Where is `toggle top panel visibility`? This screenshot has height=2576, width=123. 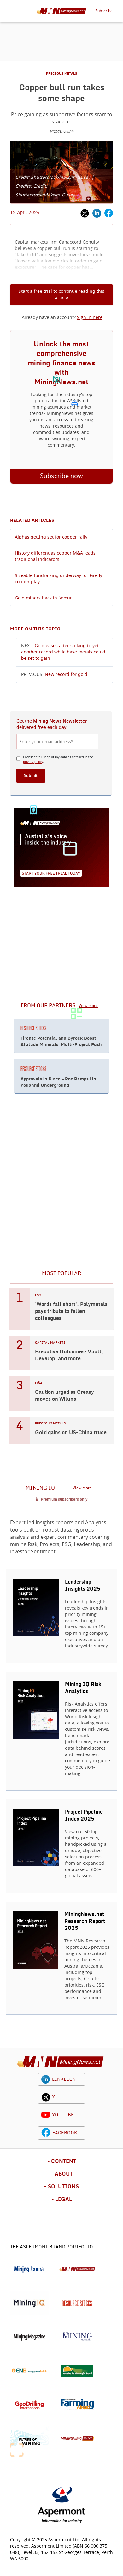 toggle top panel visibility is located at coordinates (70, 849).